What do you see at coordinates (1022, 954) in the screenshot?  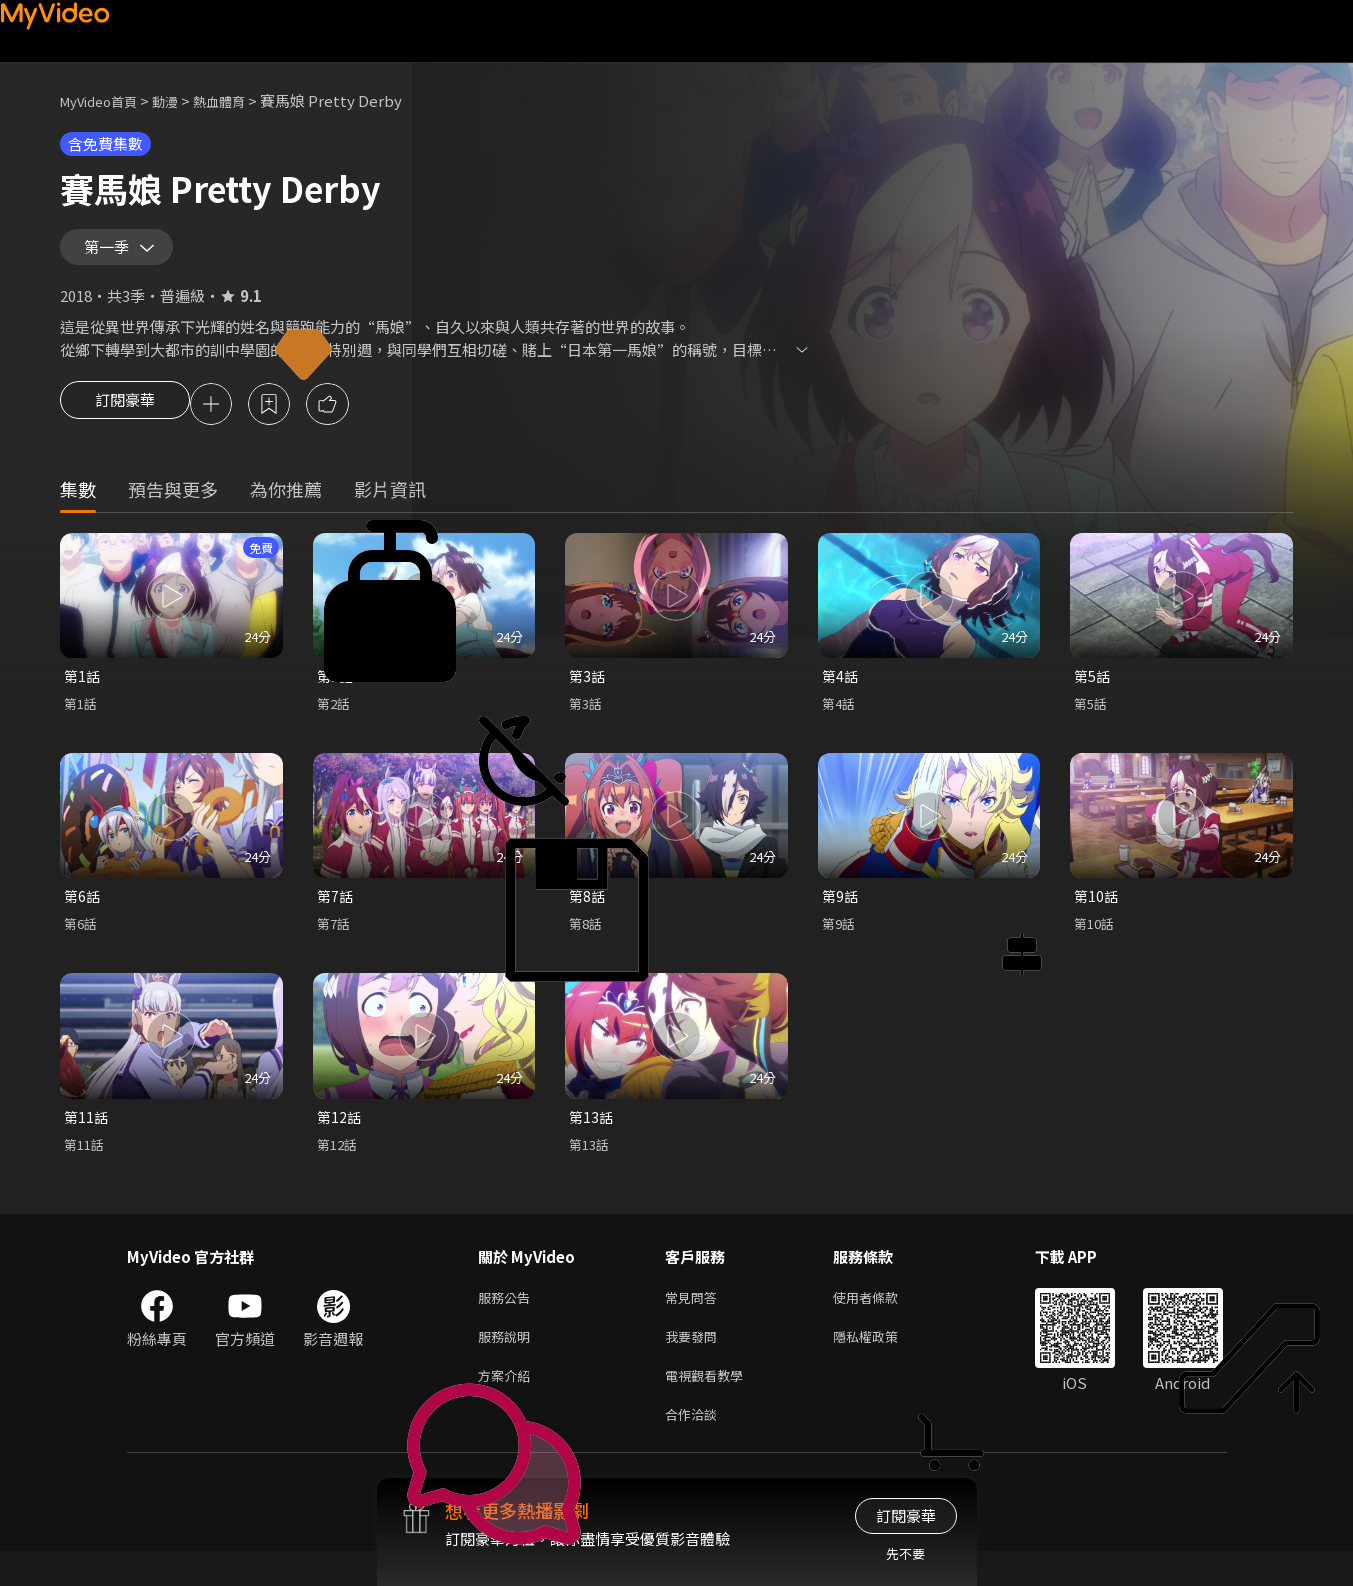 I see `align objects to horizontal center` at bounding box center [1022, 954].